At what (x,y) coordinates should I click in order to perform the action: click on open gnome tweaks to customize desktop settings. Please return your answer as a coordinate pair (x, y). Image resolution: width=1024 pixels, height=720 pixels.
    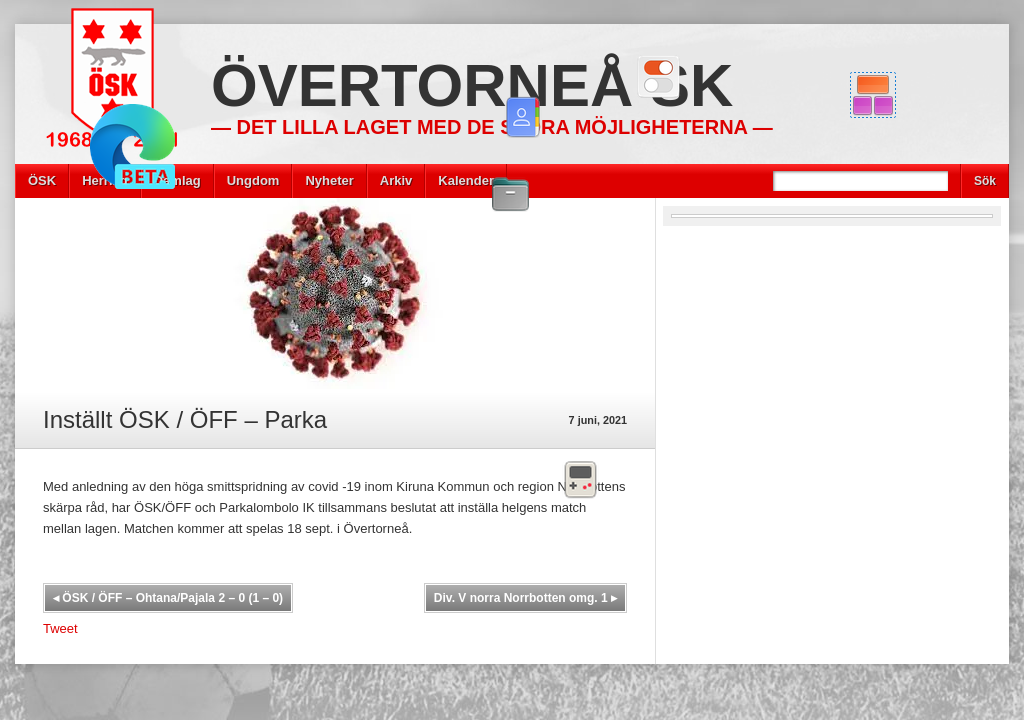
    Looking at the image, I should click on (658, 76).